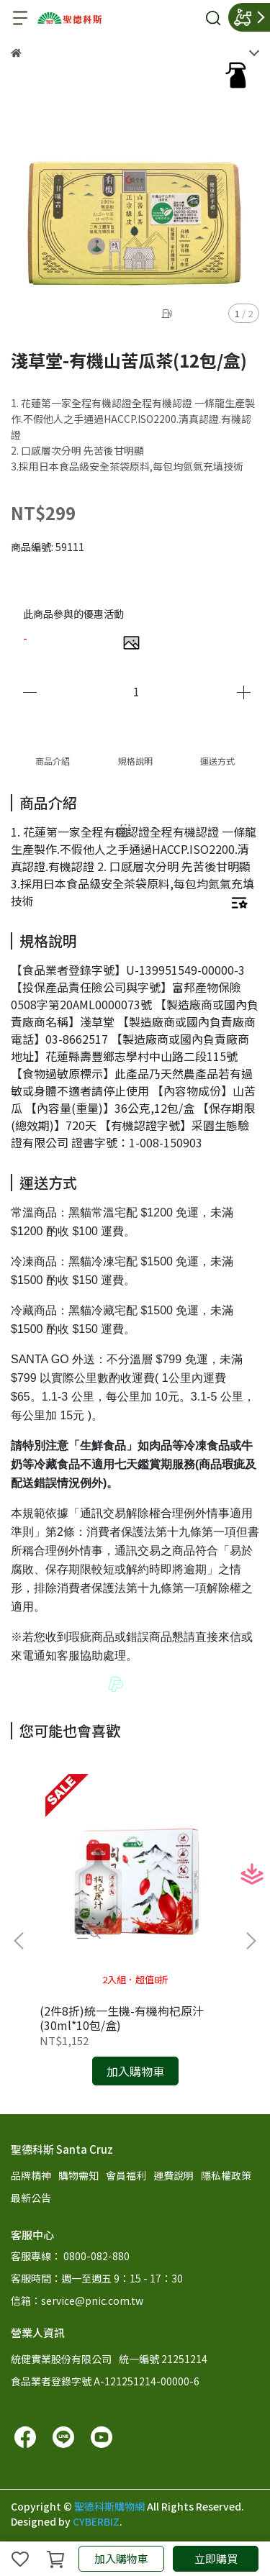  What do you see at coordinates (252, 1875) in the screenshot?
I see `add item to stack` at bounding box center [252, 1875].